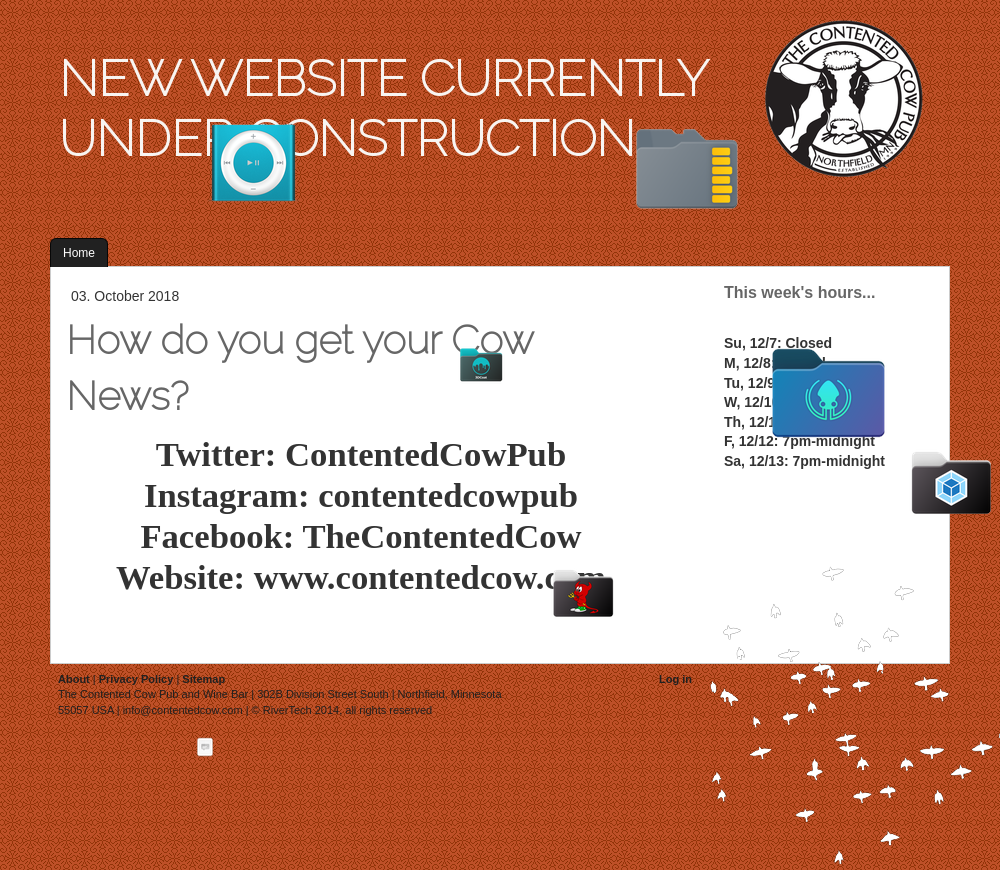 The width and height of the screenshot is (1000, 870). Describe the element at coordinates (481, 366) in the screenshot. I see `open 3D Coat project files folder` at that location.